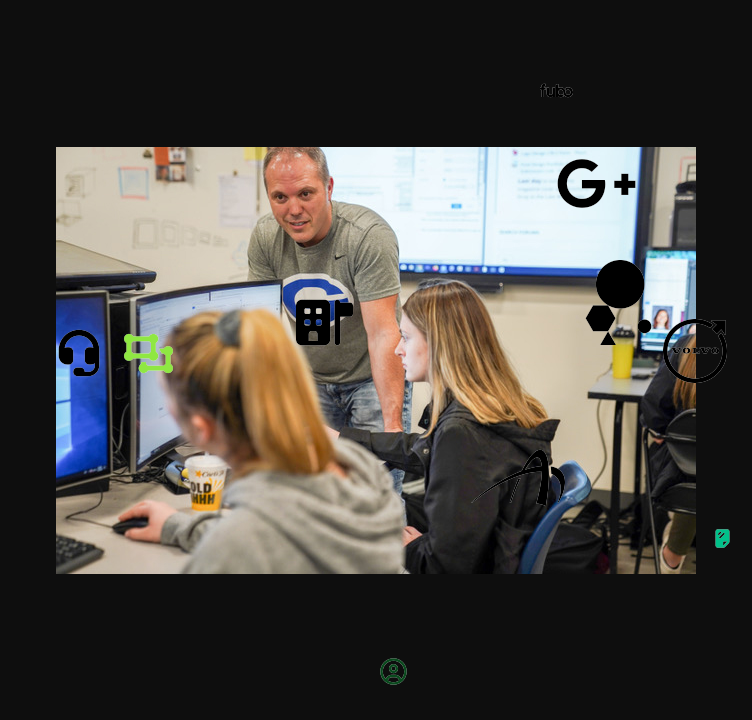 Image resolution: width=752 pixels, height=720 pixels. I want to click on view your profile, so click(393, 671).